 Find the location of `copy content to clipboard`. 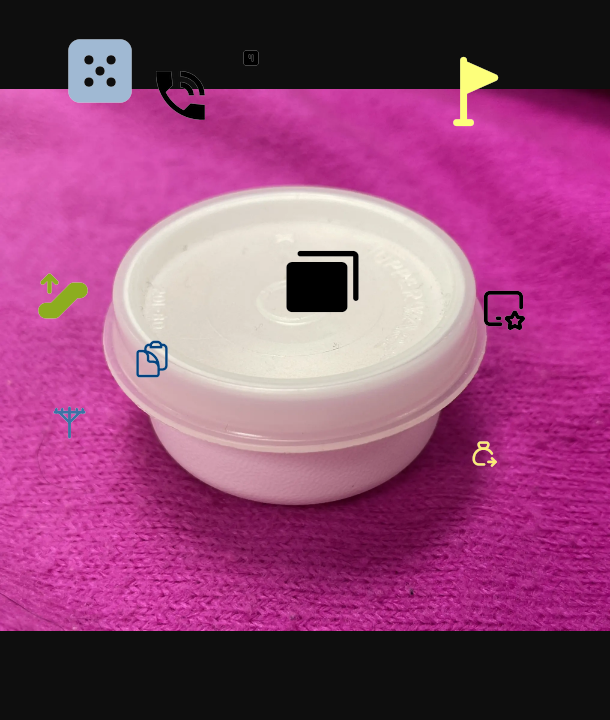

copy content to clipboard is located at coordinates (152, 359).